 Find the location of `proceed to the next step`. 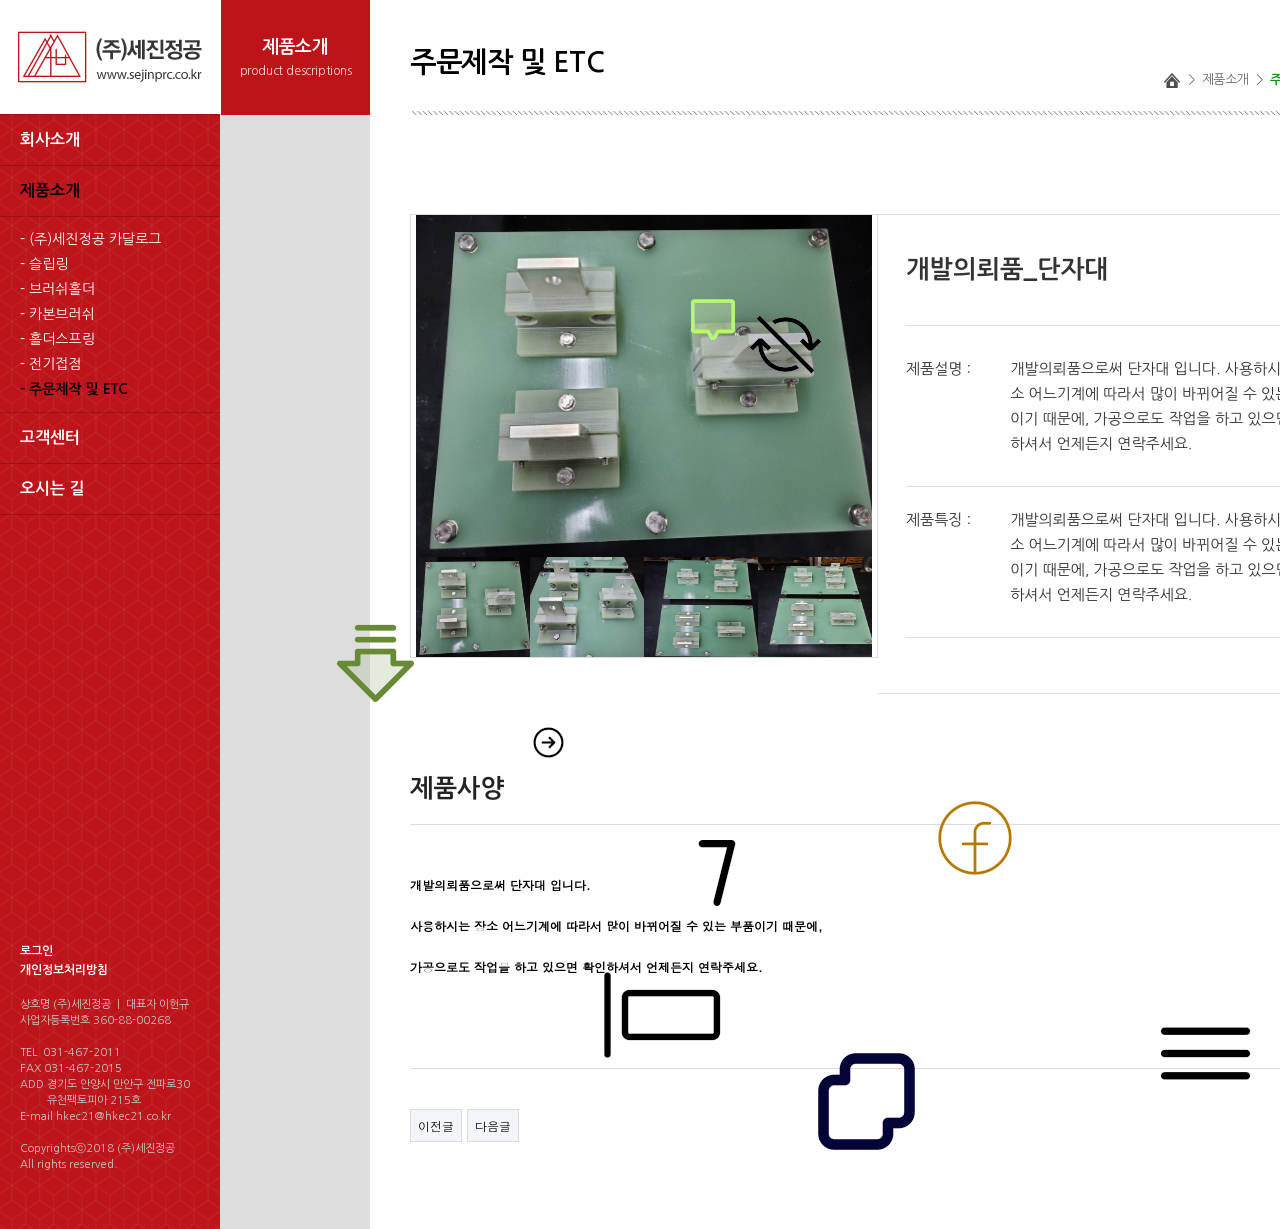

proceed to the next step is located at coordinates (548, 742).